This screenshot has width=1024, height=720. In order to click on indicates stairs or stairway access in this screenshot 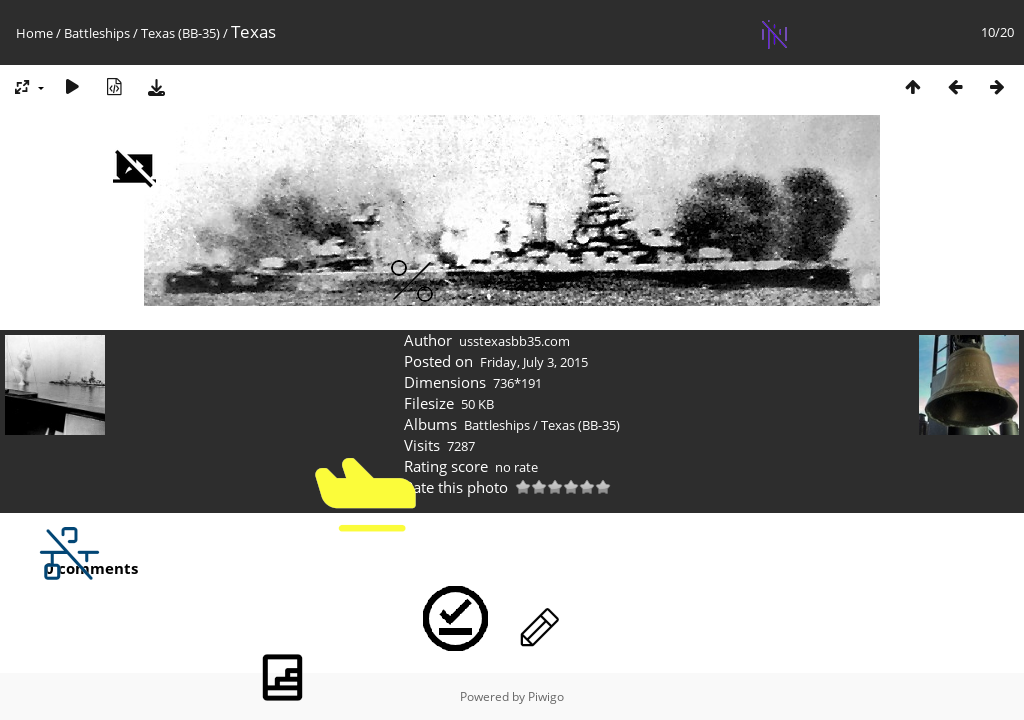, I will do `click(282, 677)`.